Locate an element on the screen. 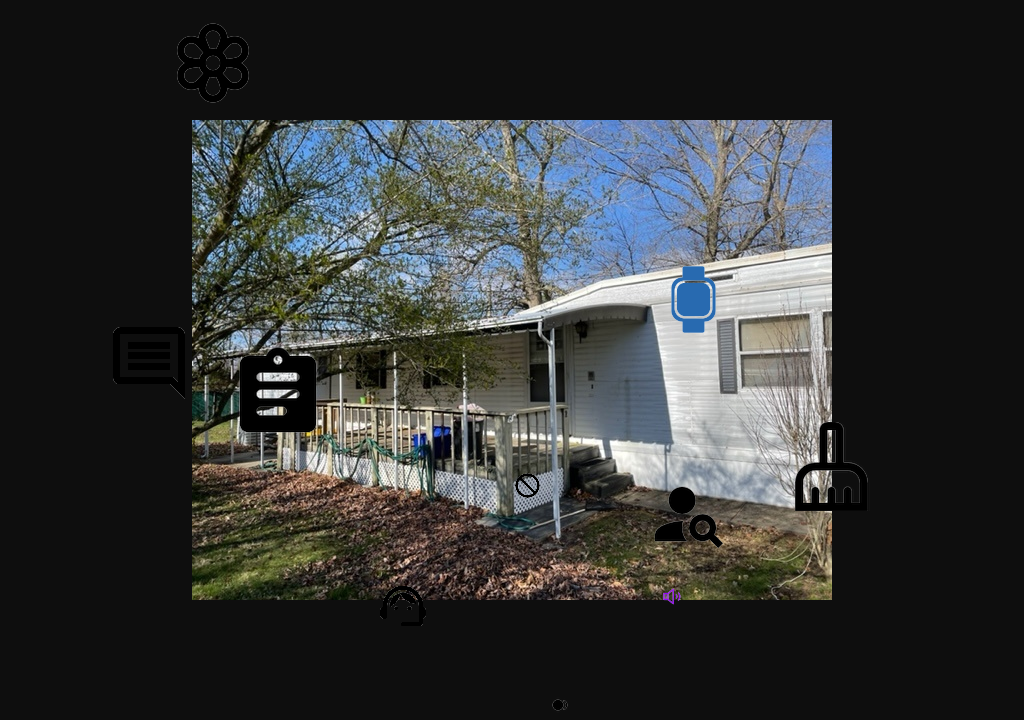 This screenshot has width=1024, height=720. view assignments or tasks is located at coordinates (278, 394).